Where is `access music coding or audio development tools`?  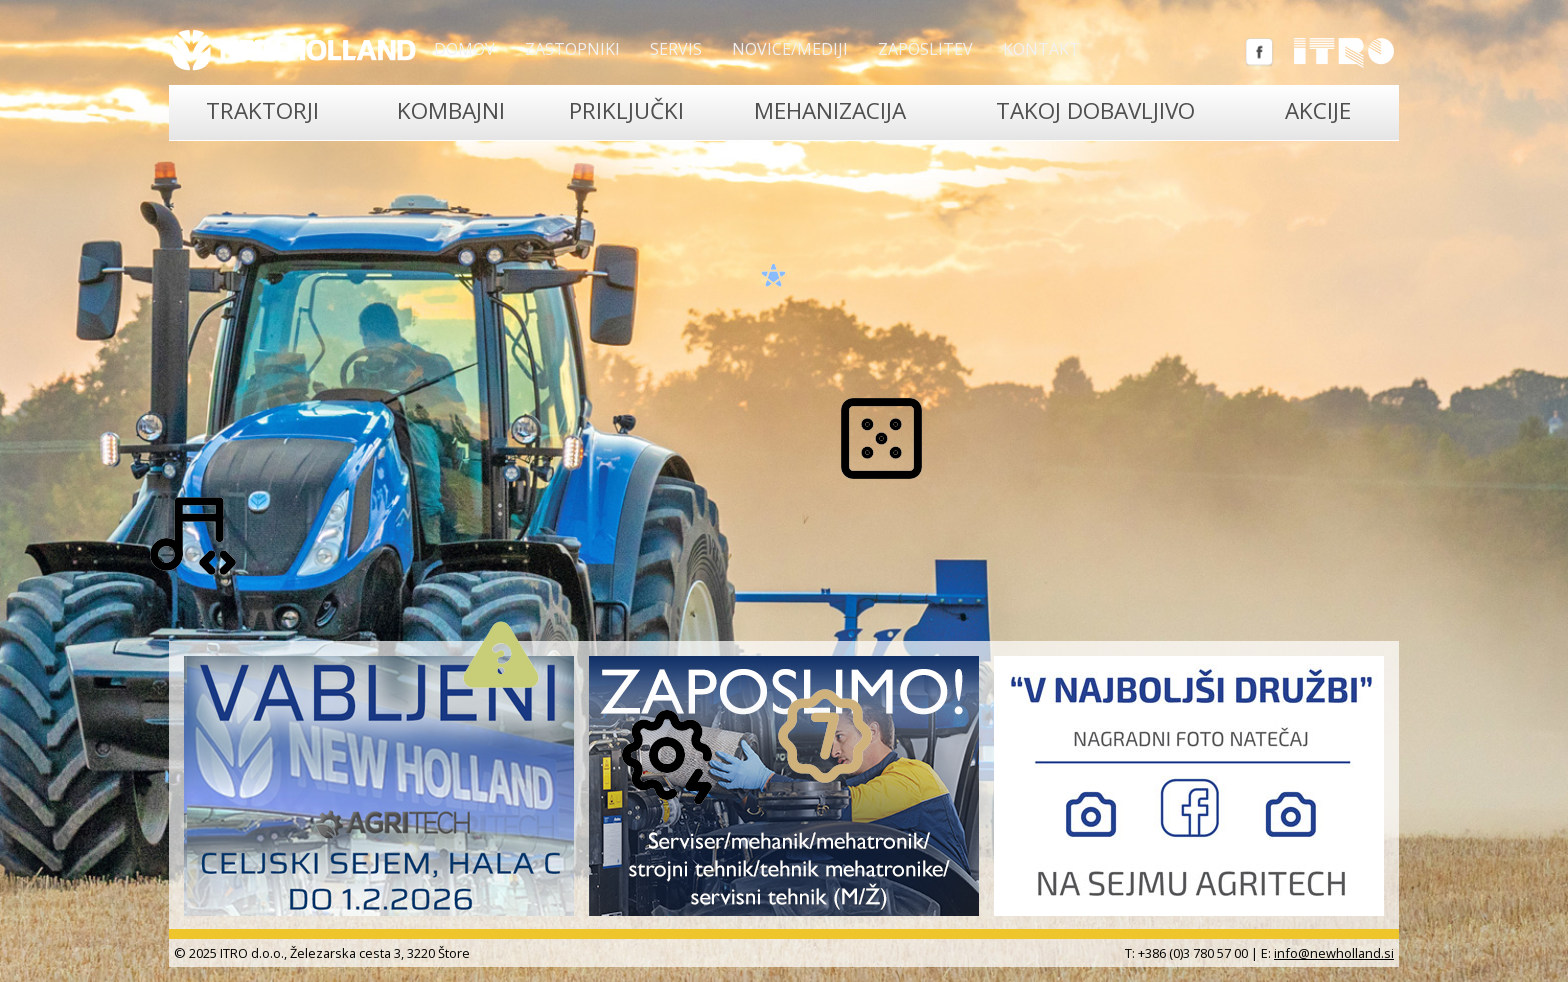 access music coding or audio development tools is located at coordinates (191, 534).